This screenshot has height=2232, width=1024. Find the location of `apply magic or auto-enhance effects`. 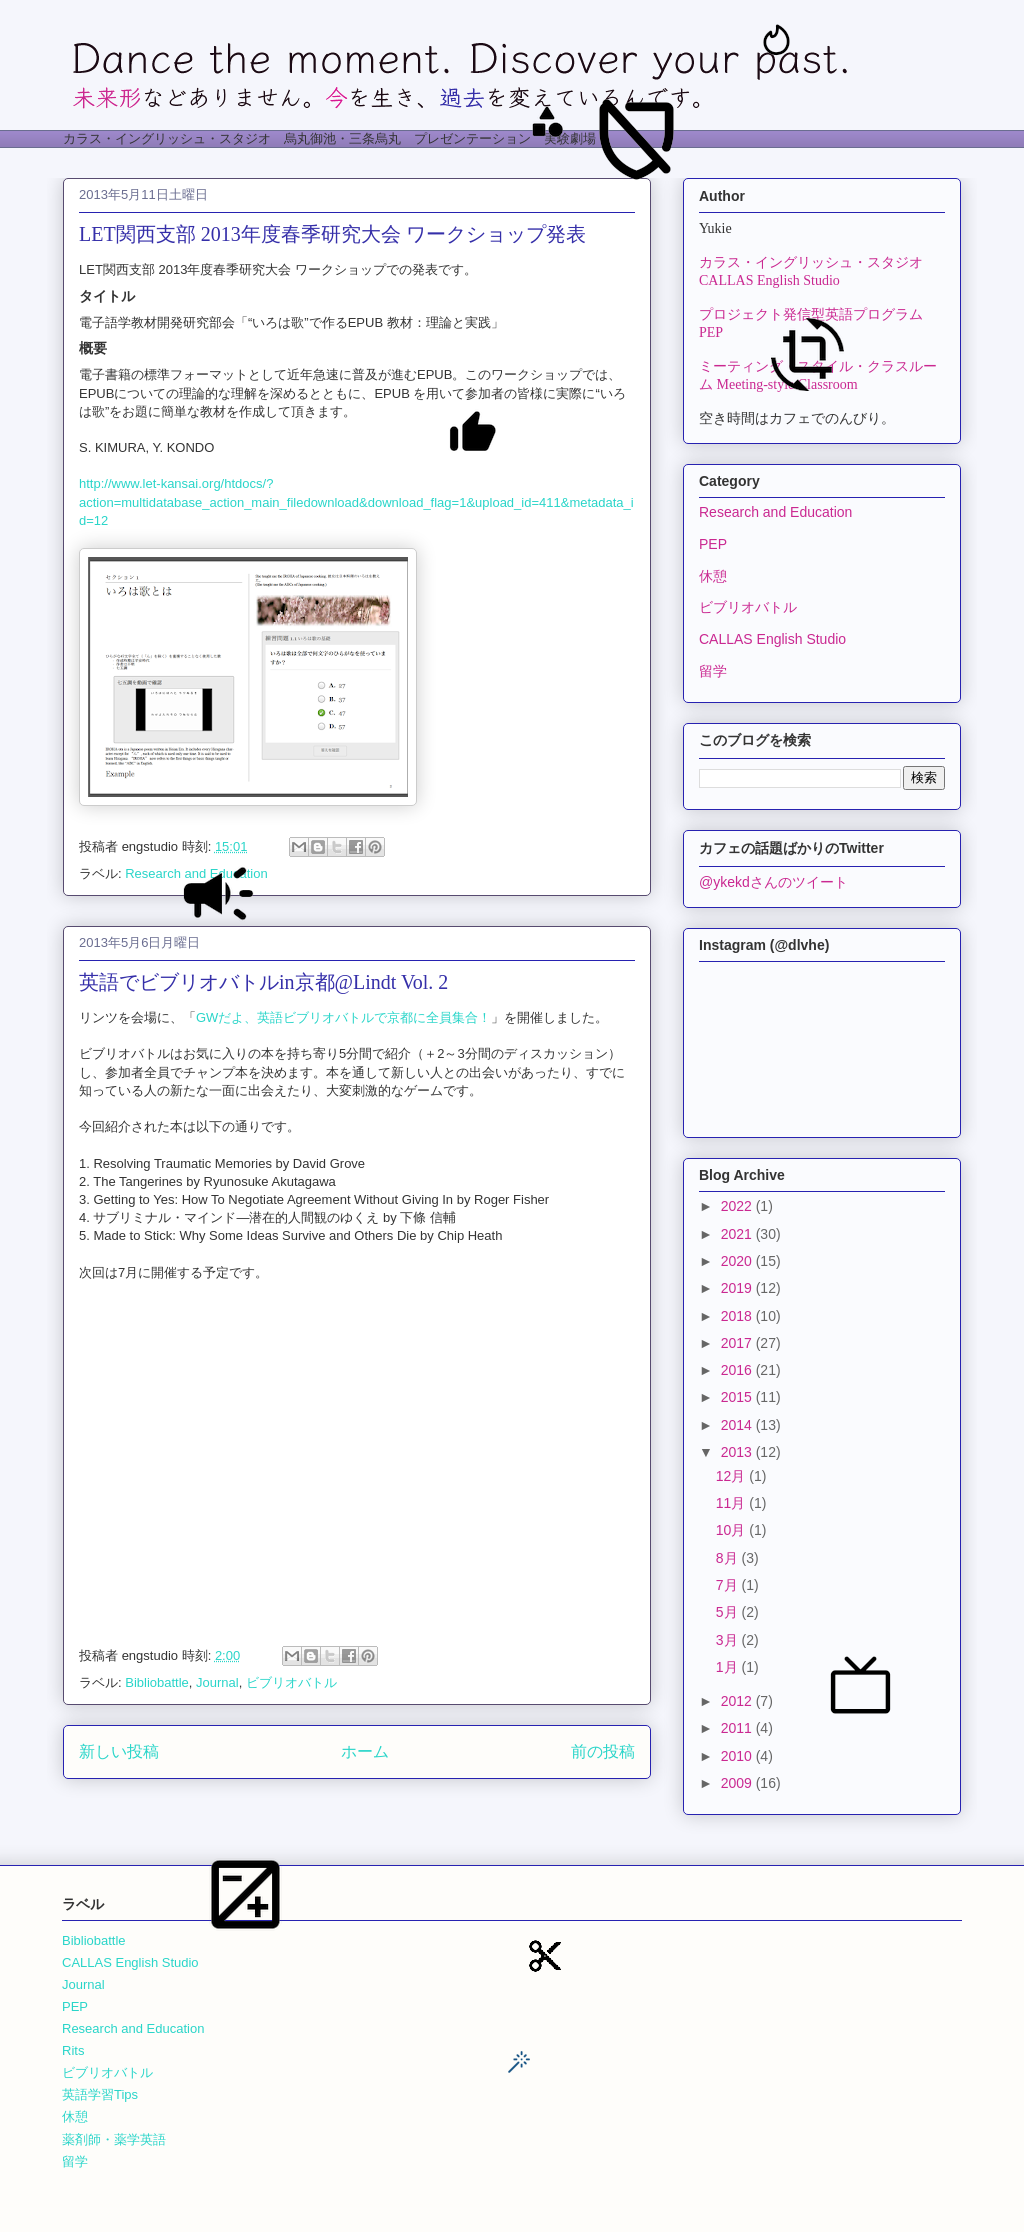

apply magic or auto-enhance effects is located at coordinates (518, 2062).